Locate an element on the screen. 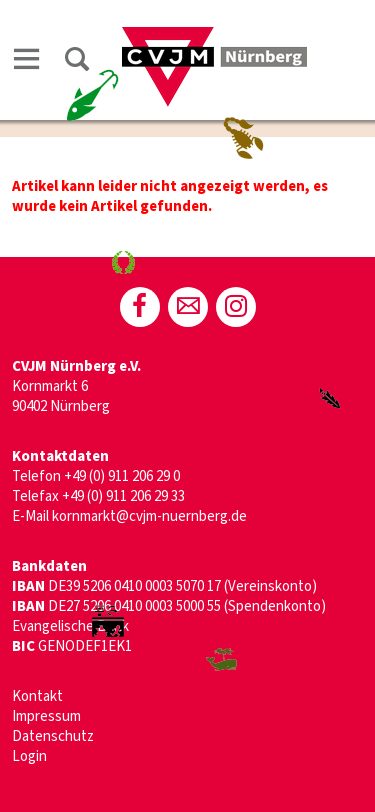 The height and width of the screenshot is (812, 375). indicates achievement or award earned is located at coordinates (123, 262).